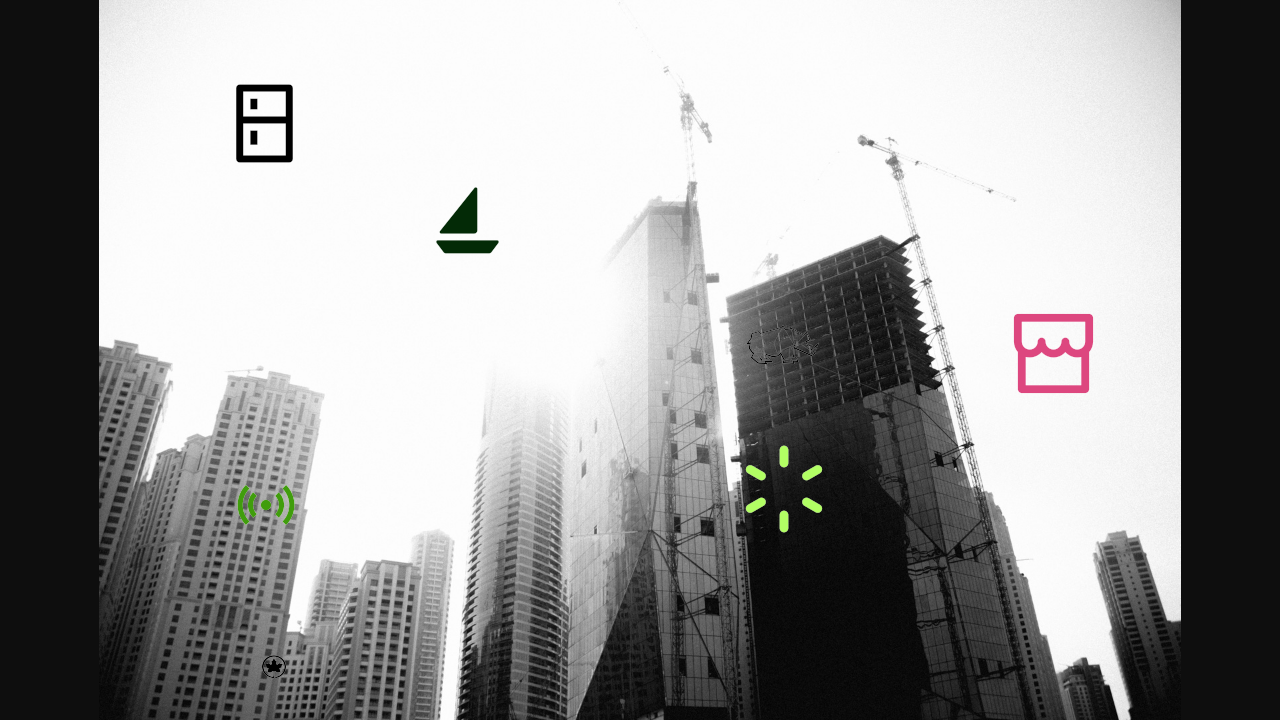 The image size is (1280, 720). I want to click on view nearby marina or sailing destinations, so click(467, 220).